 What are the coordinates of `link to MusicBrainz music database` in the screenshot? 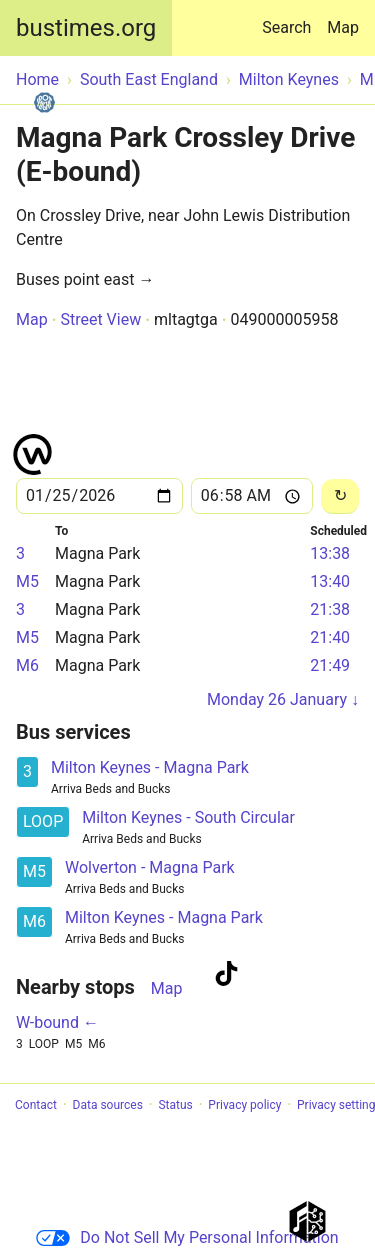 It's located at (307, 1221).